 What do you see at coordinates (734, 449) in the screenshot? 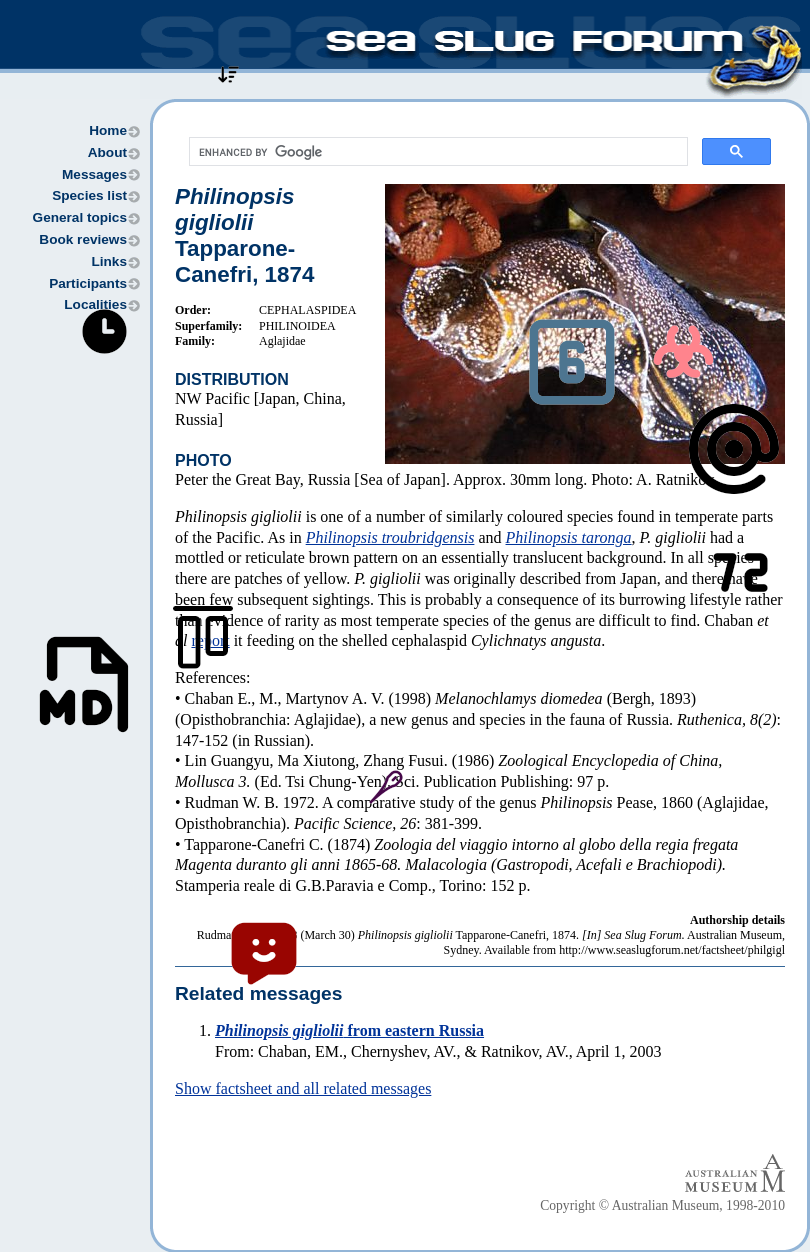
I see `mailgun email service integration` at bounding box center [734, 449].